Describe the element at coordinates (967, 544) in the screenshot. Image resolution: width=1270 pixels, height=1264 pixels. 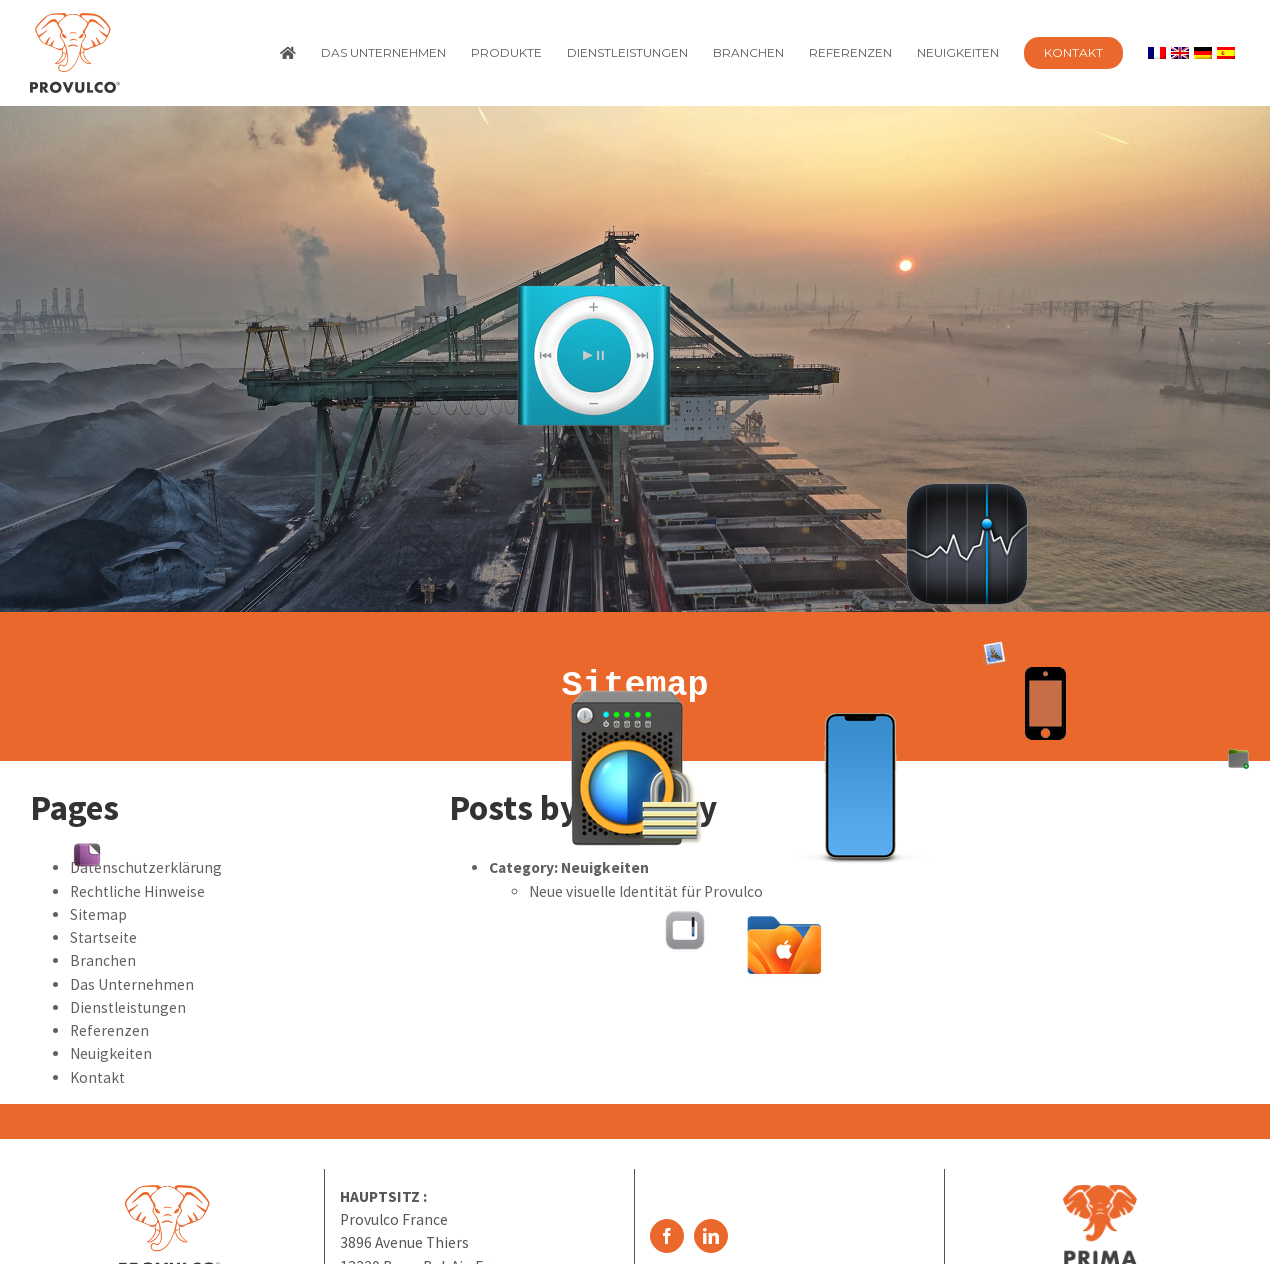
I see `open the stocks app to view market data` at that location.